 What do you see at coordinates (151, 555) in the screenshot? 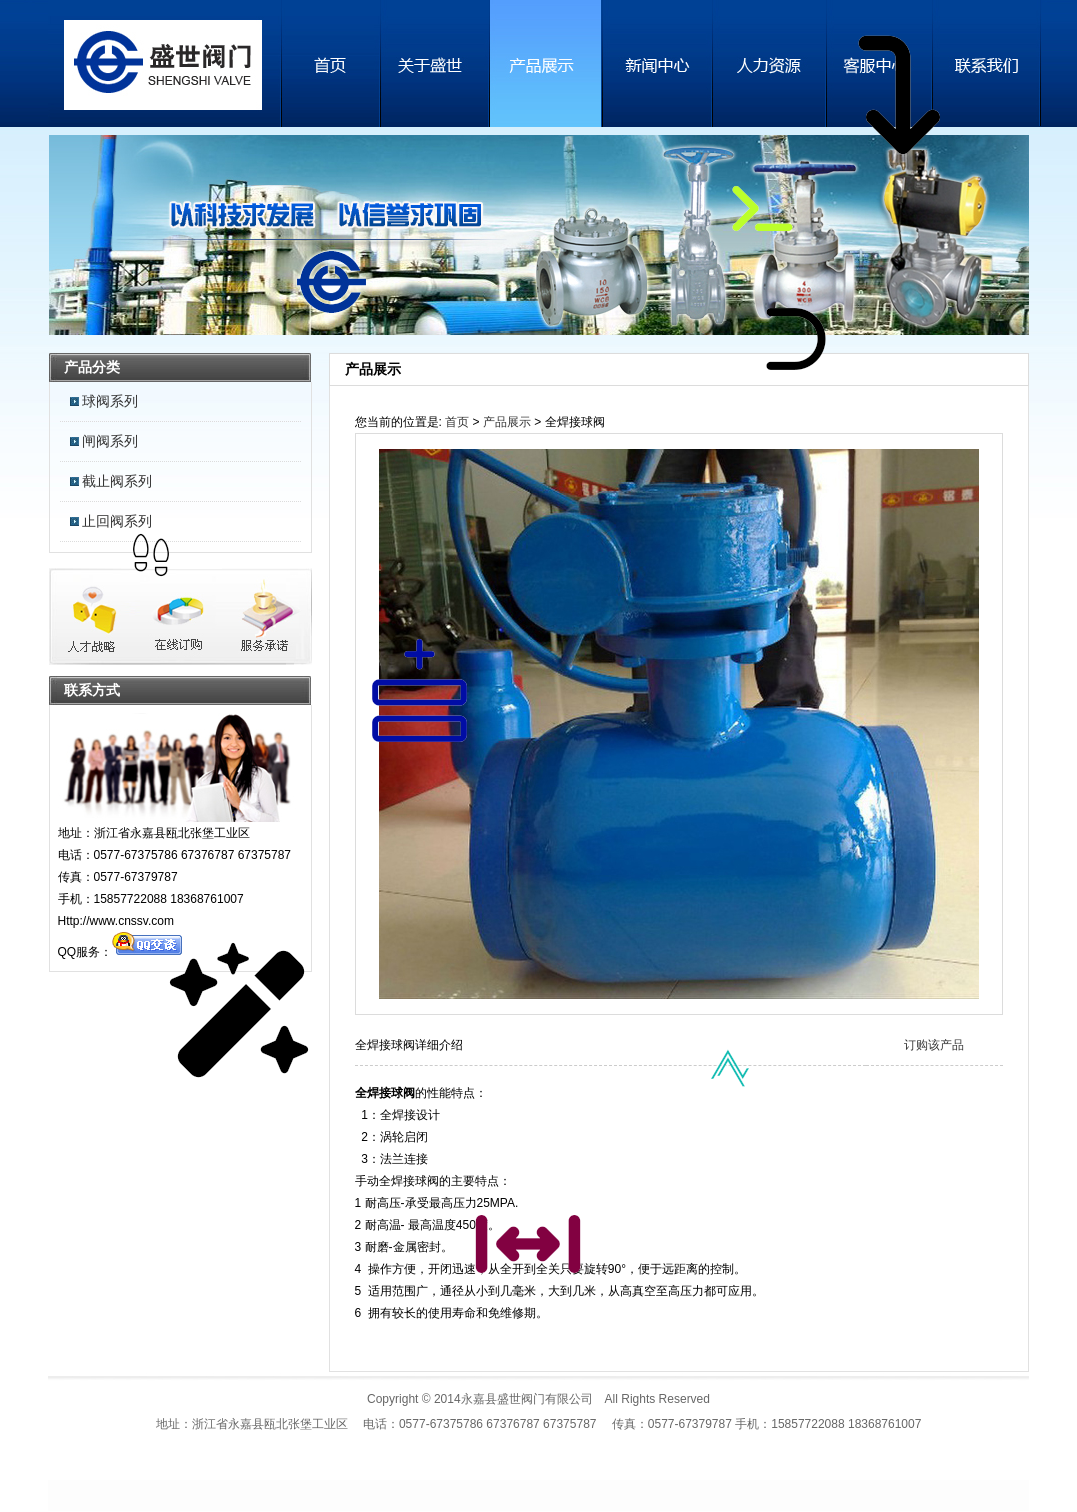
I see `view step count or walking activity` at bounding box center [151, 555].